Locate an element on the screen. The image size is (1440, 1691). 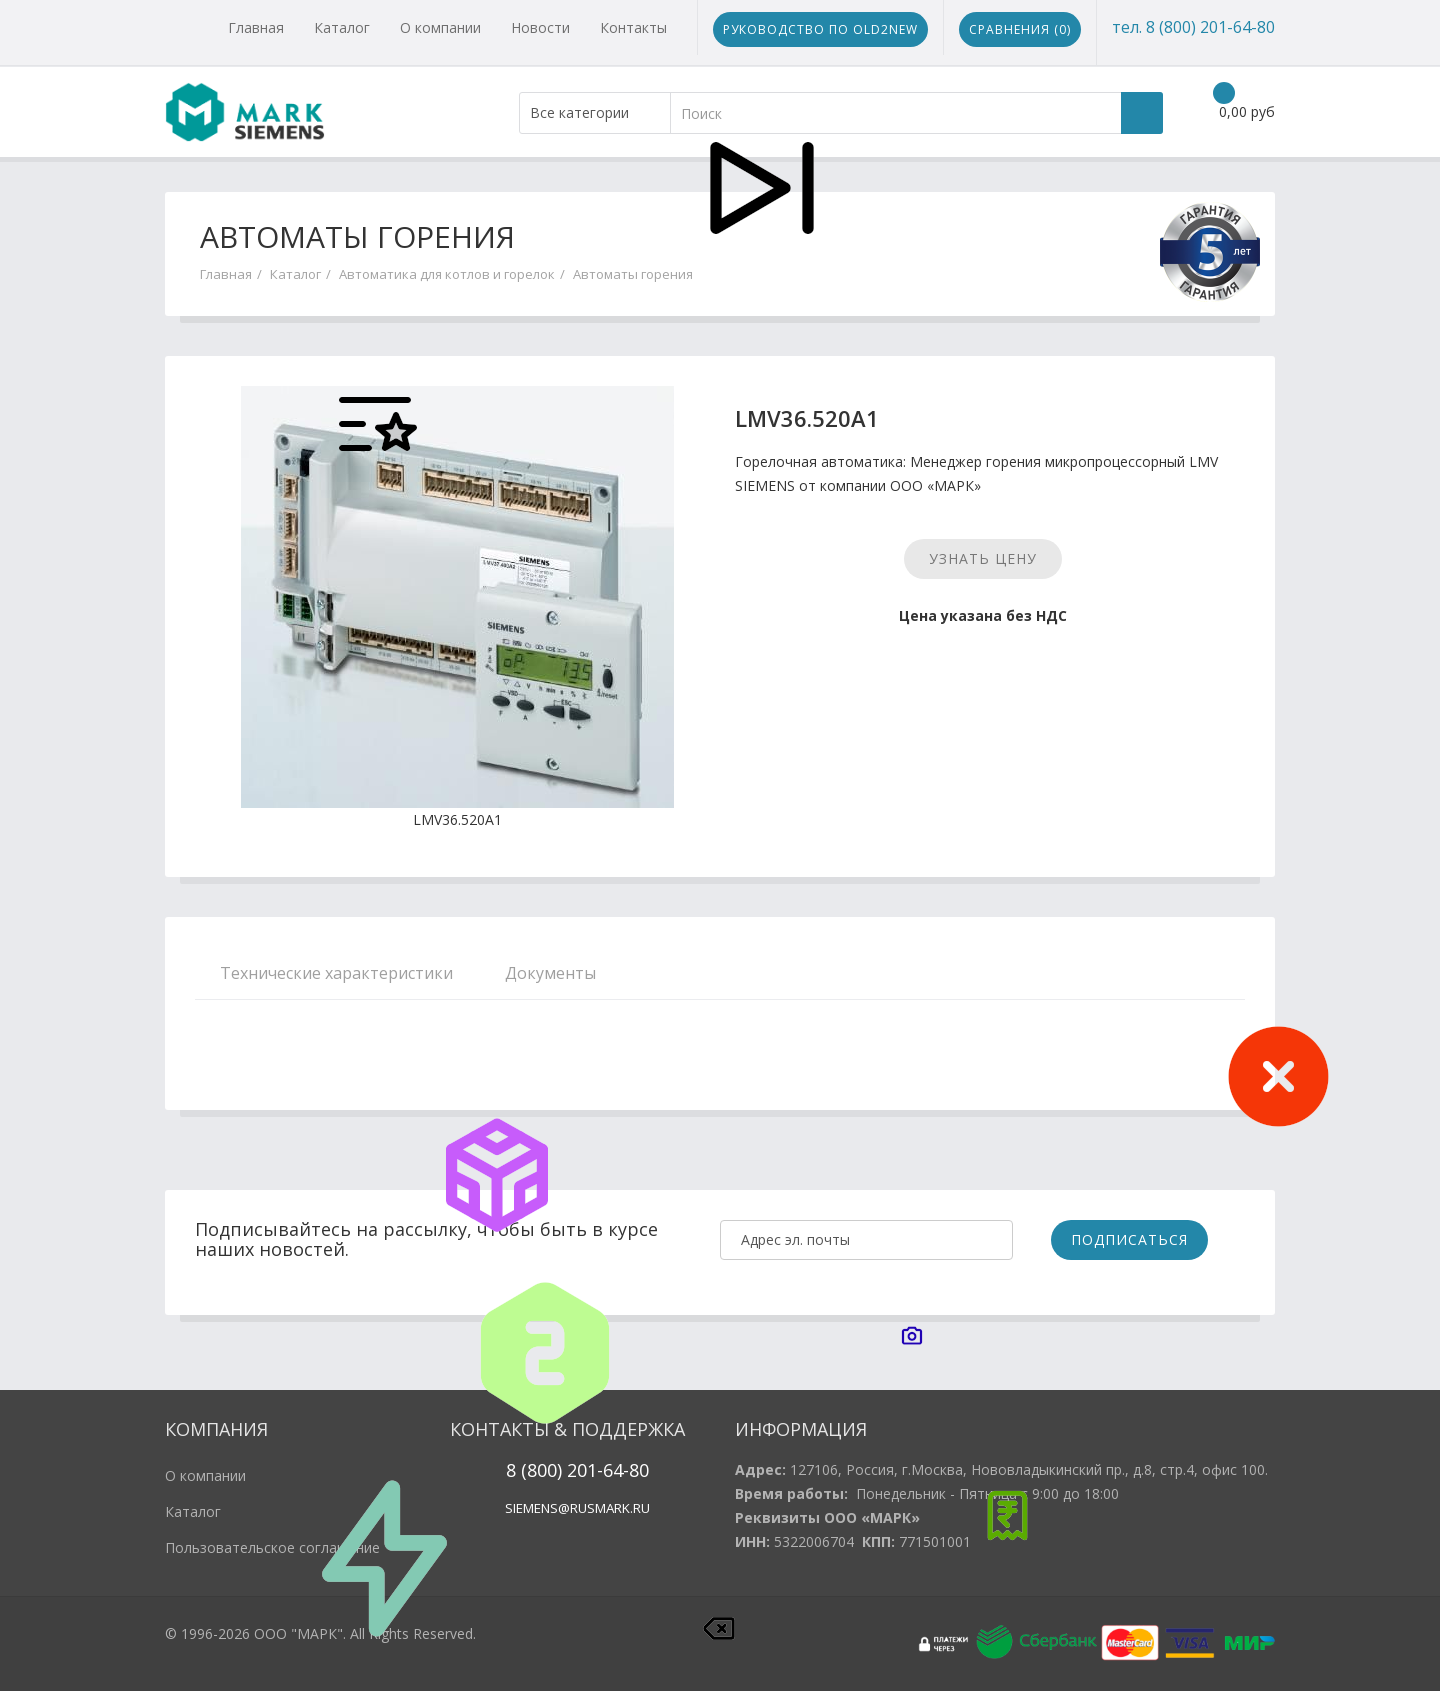
skip to the next track is located at coordinates (762, 188).